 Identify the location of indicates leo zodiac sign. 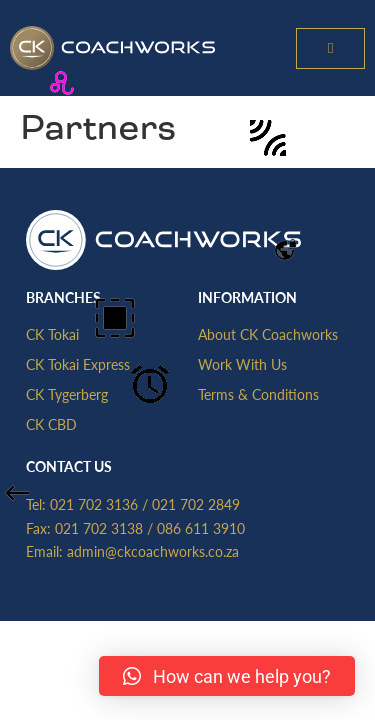
(62, 83).